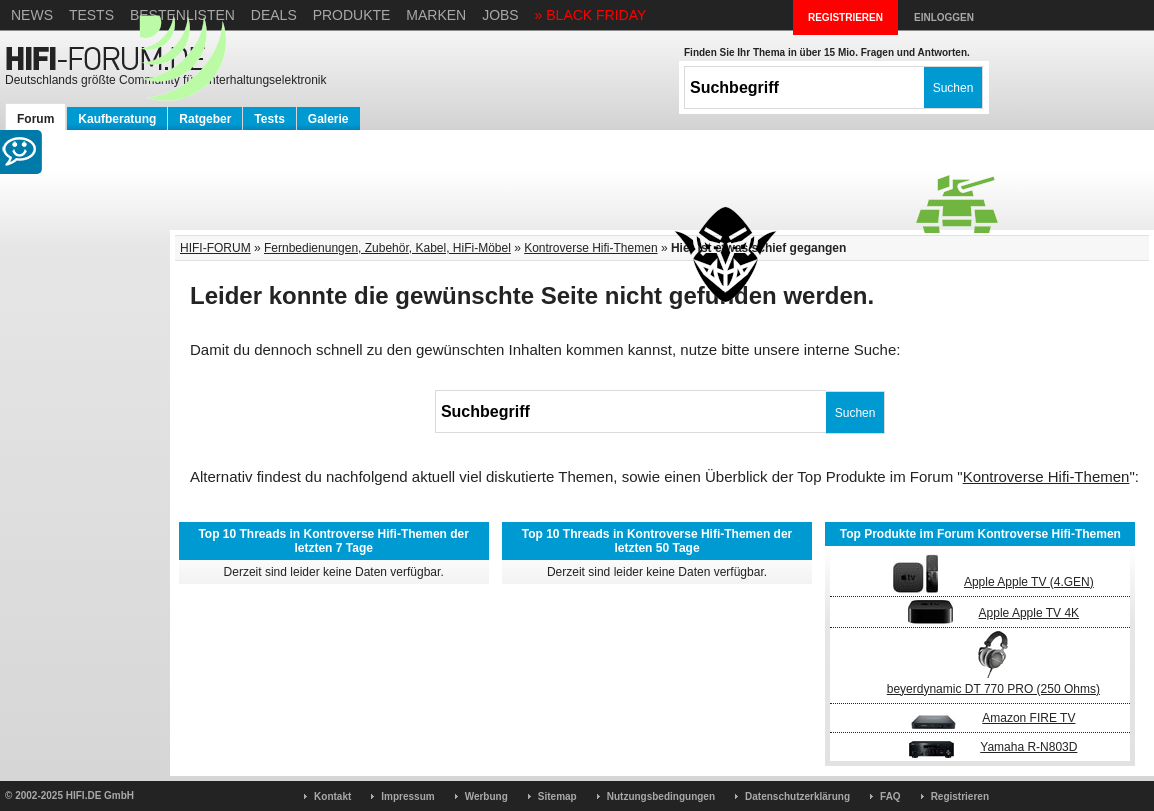 This screenshot has width=1154, height=811. What do you see at coordinates (183, 59) in the screenshot?
I see `subscribe to RSS feed` at bounding box center [183, 59].